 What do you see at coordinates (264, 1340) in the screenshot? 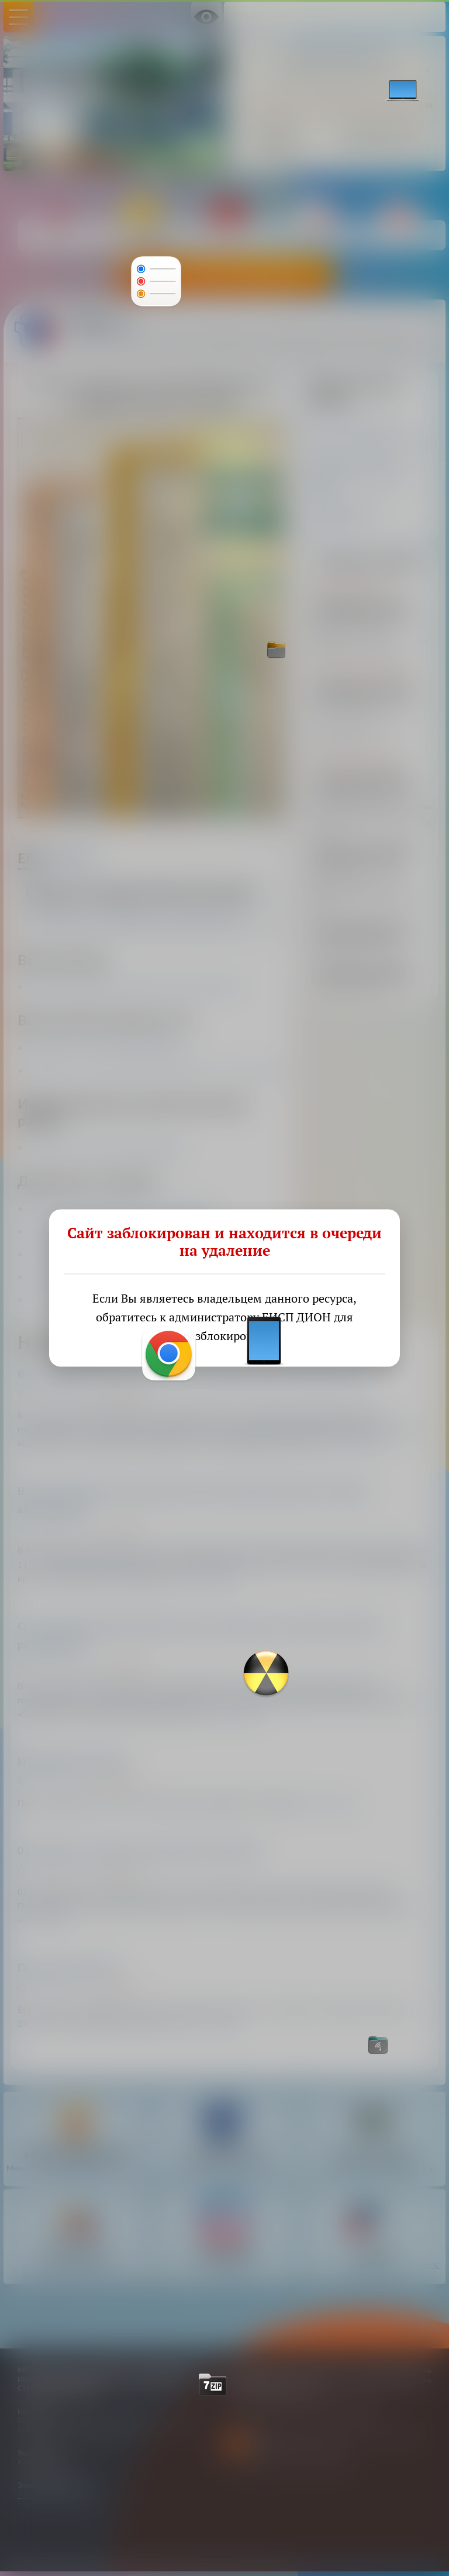
I see `iPad Air 2 device with cellular connectivity` at bounding box center [264, 1340].